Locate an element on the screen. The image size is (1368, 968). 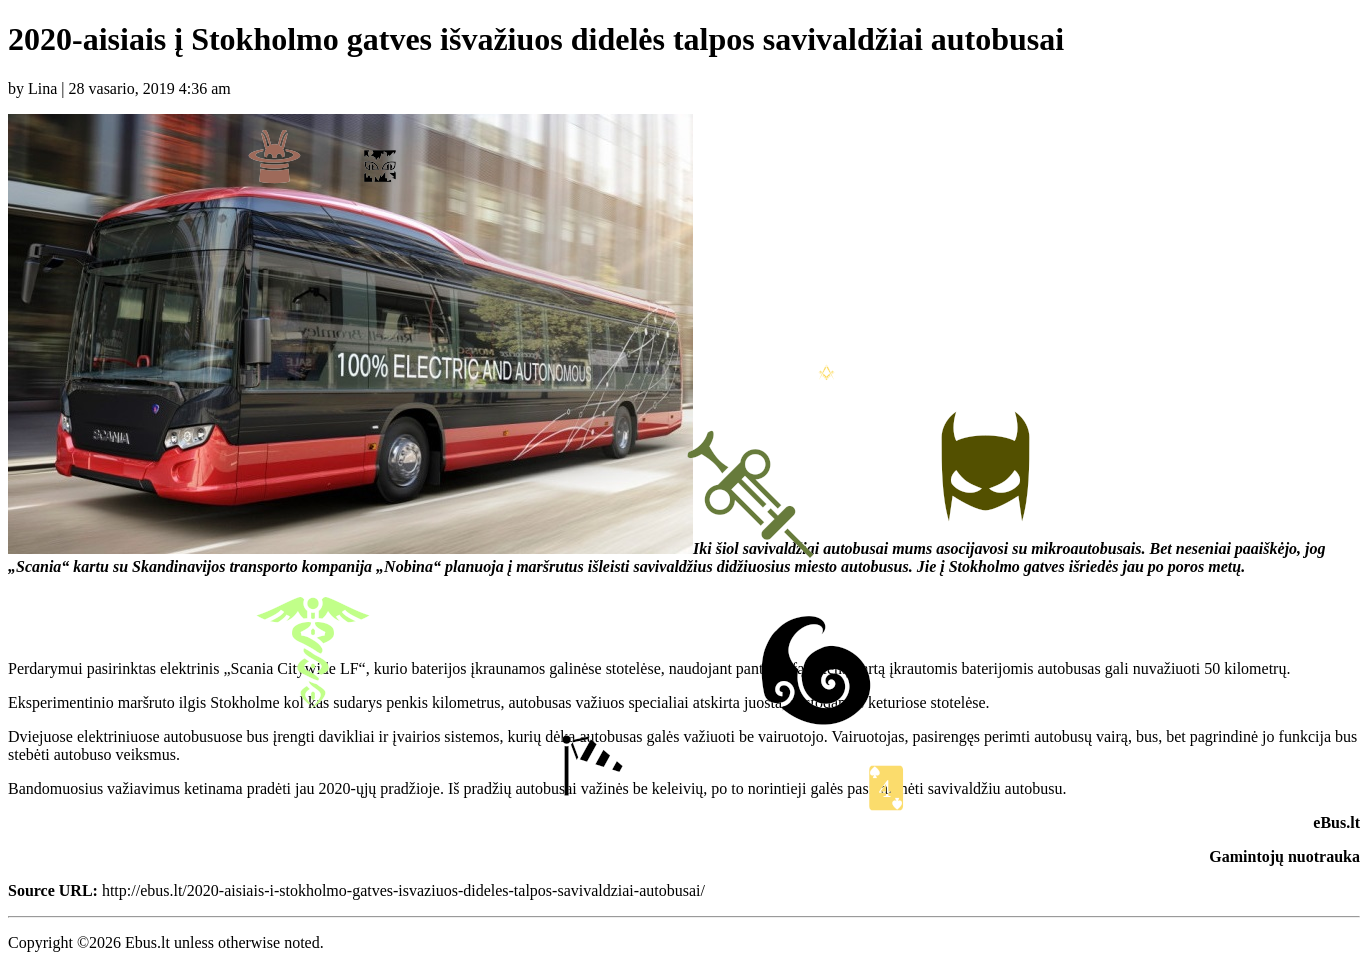
select batman or superhero character is located at coordinates (985, 466).